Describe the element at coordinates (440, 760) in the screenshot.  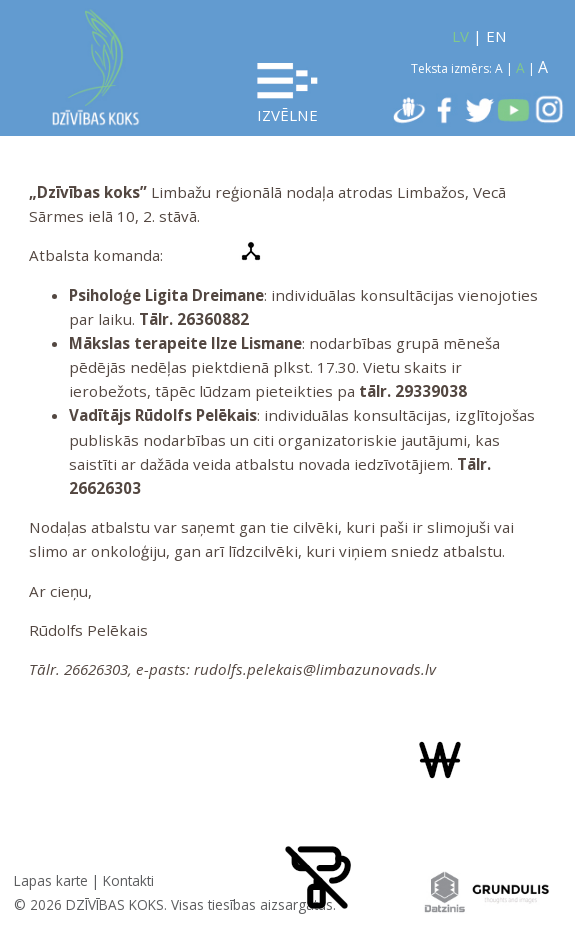
I see `indicates south korean won currency` at that location.